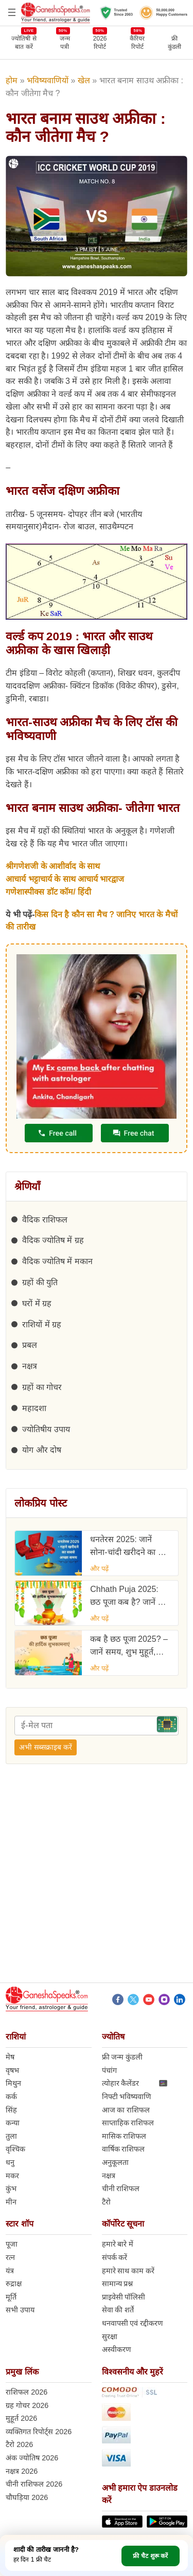 The image size is (193, 2576). What do you see at coordinates (167, 1724) in the screenshot?
I see `open cpu-x system information utility` at bounding box center [167, 1724].